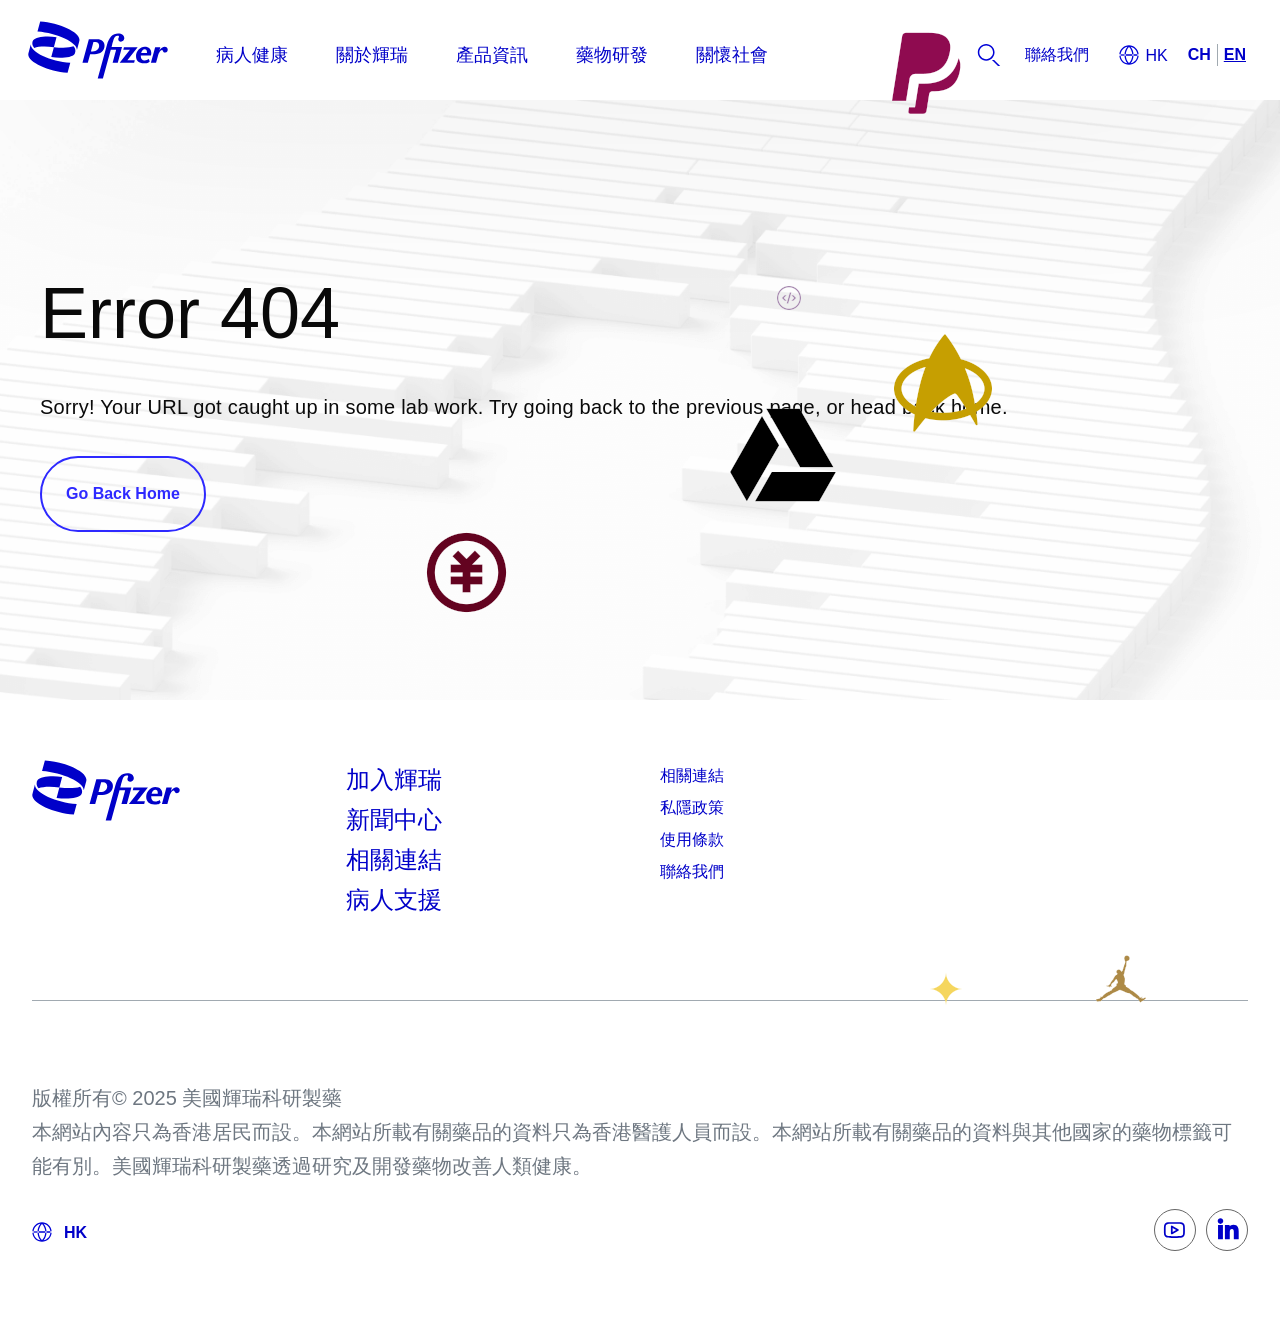 This screenshot has width=1280, height=1323. I want to click on codecrafters logo, so click(789, 298).